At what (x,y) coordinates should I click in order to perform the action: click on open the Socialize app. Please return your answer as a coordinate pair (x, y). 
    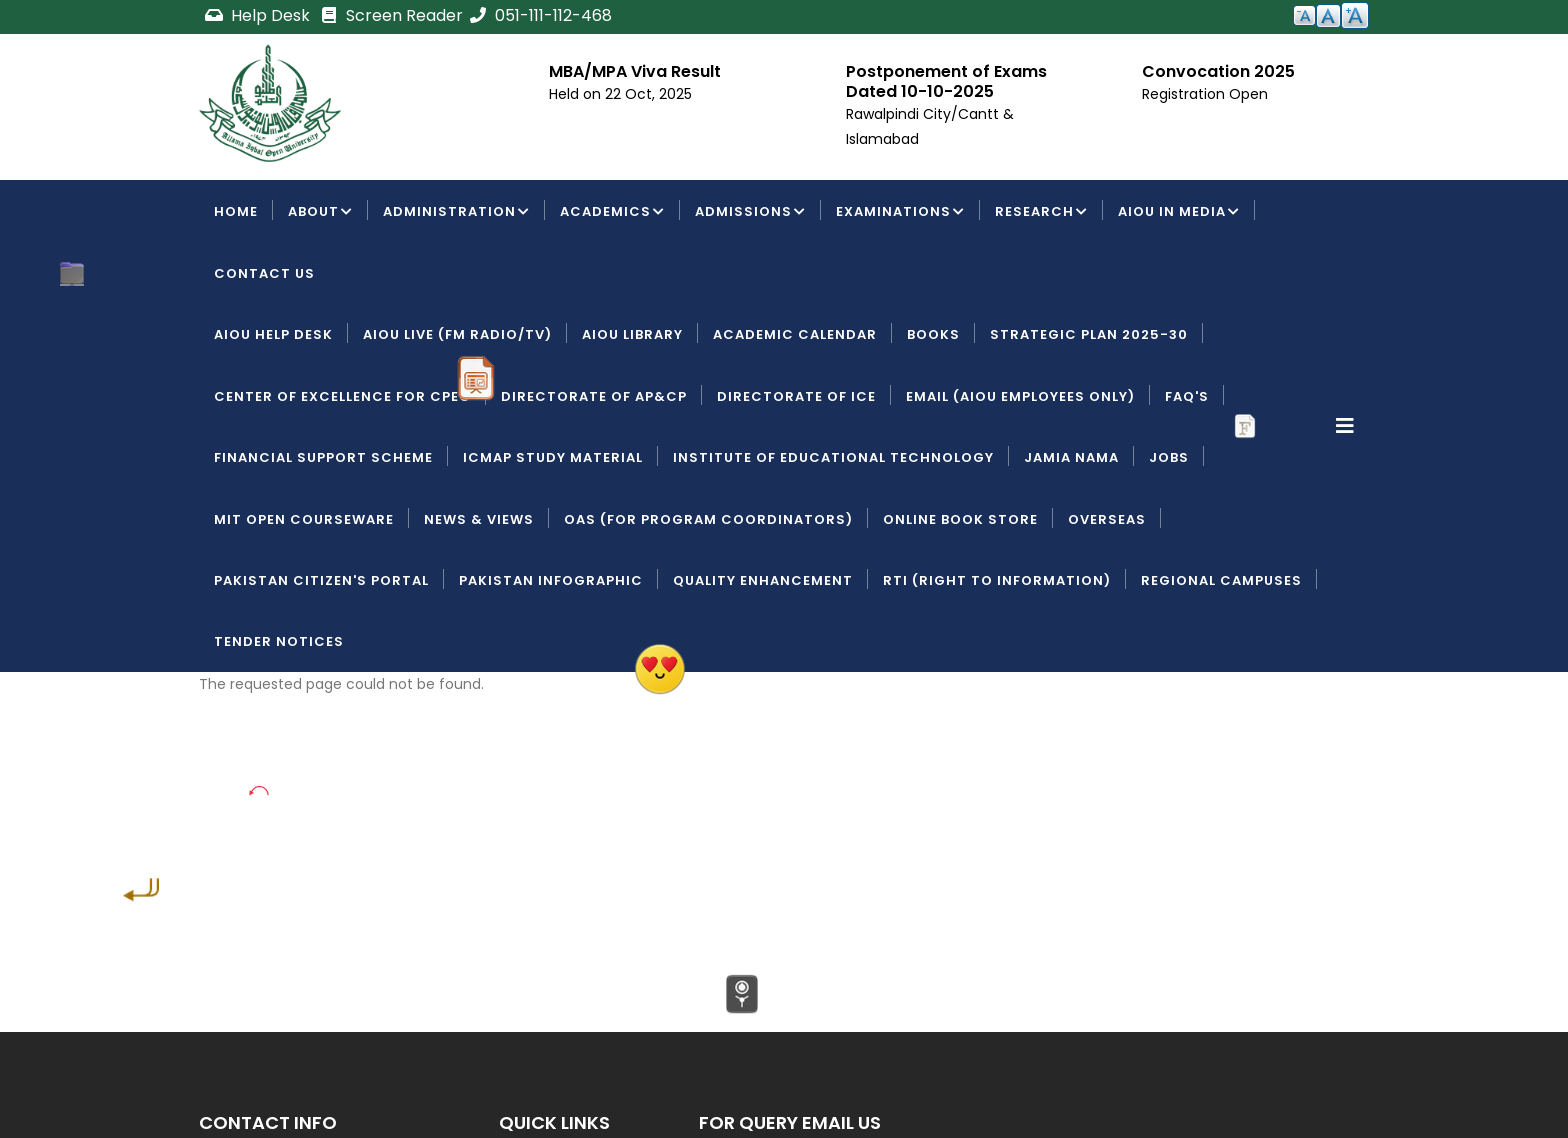
    Looking at the image, I should click on (660, 669).